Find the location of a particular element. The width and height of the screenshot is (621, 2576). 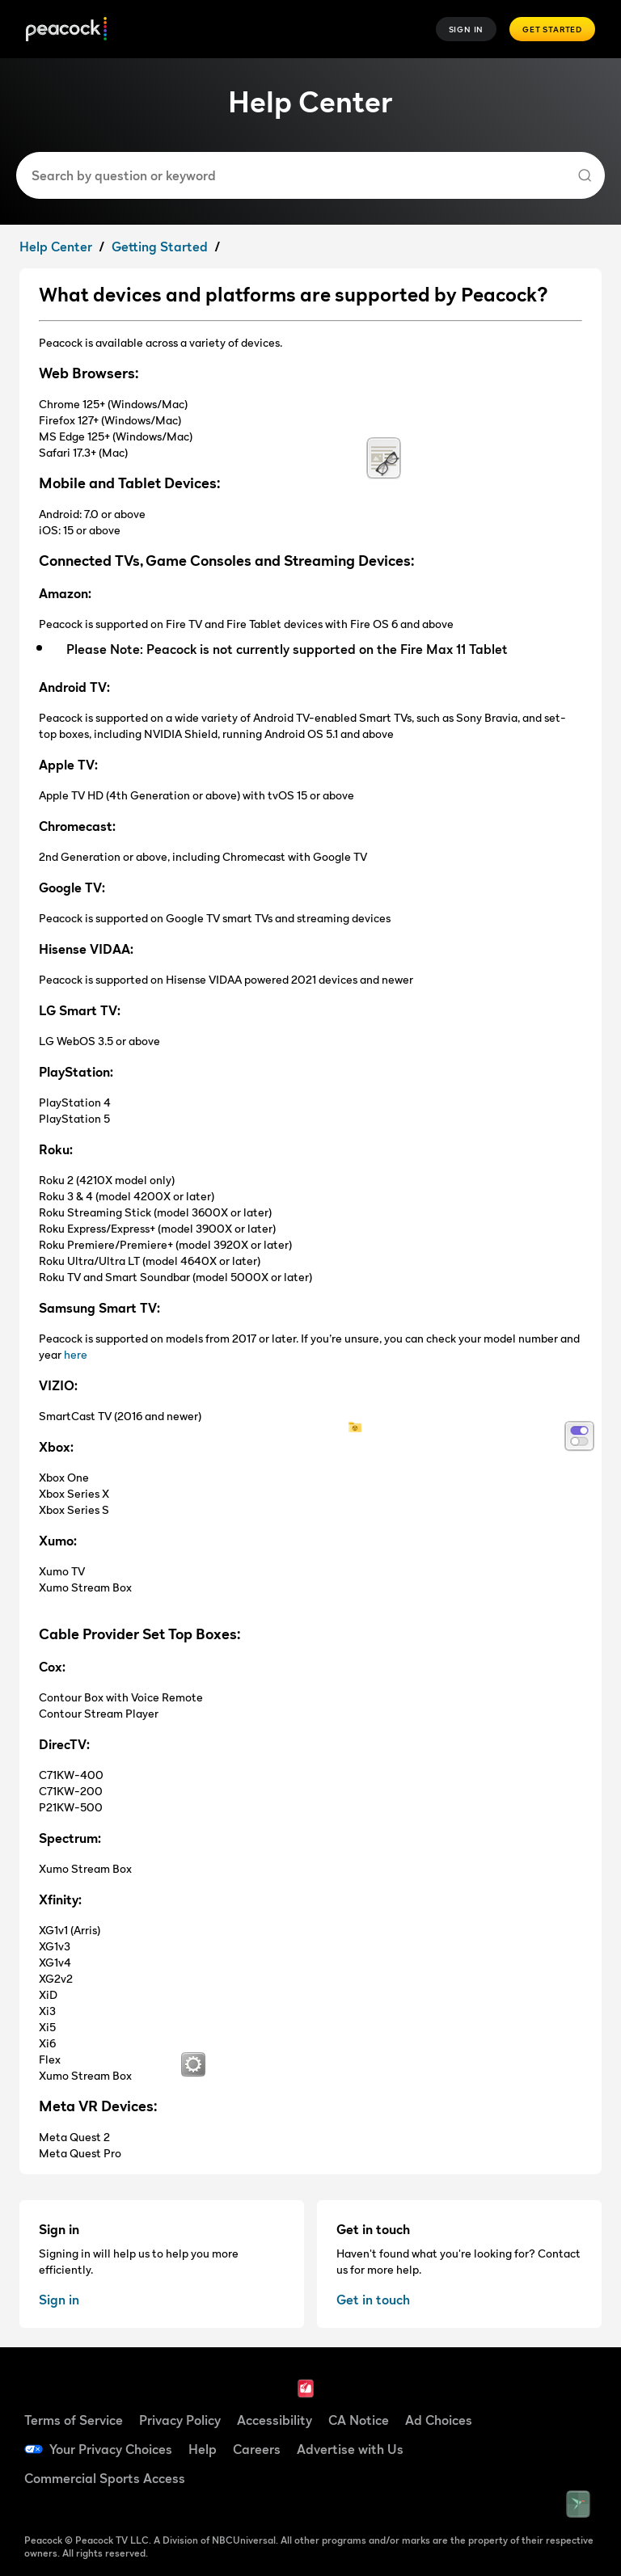

open gnome tweaks to customize desktop settings is located at coordinates (579, 1436).